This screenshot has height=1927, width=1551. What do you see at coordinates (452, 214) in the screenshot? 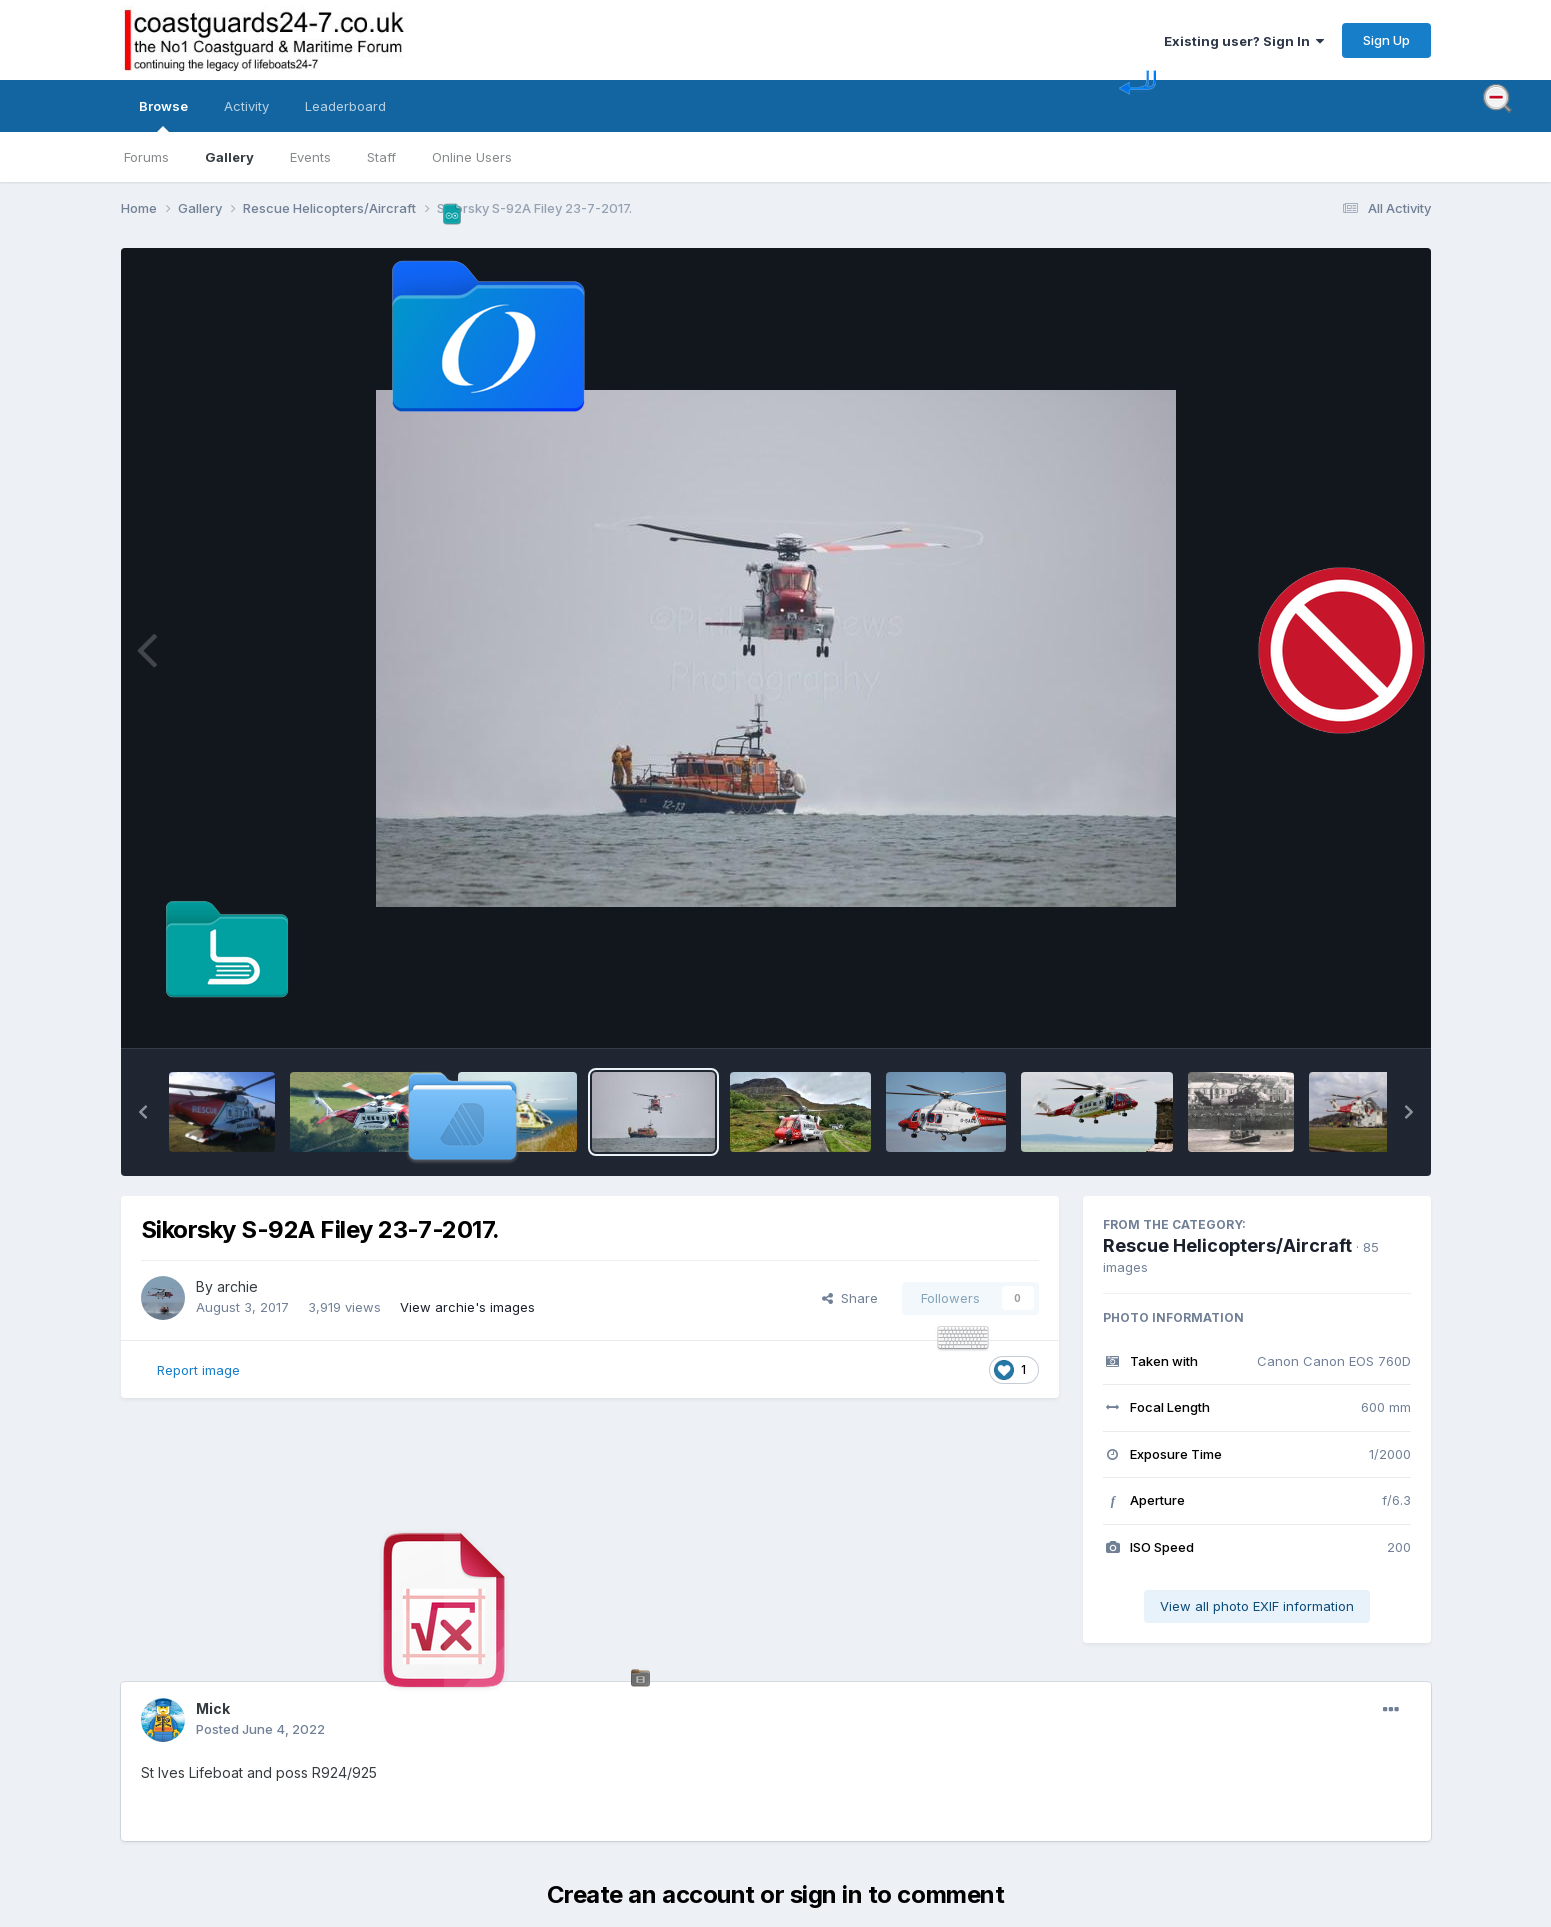
I see `an arduino source code file` at bounding box center [452, 214].